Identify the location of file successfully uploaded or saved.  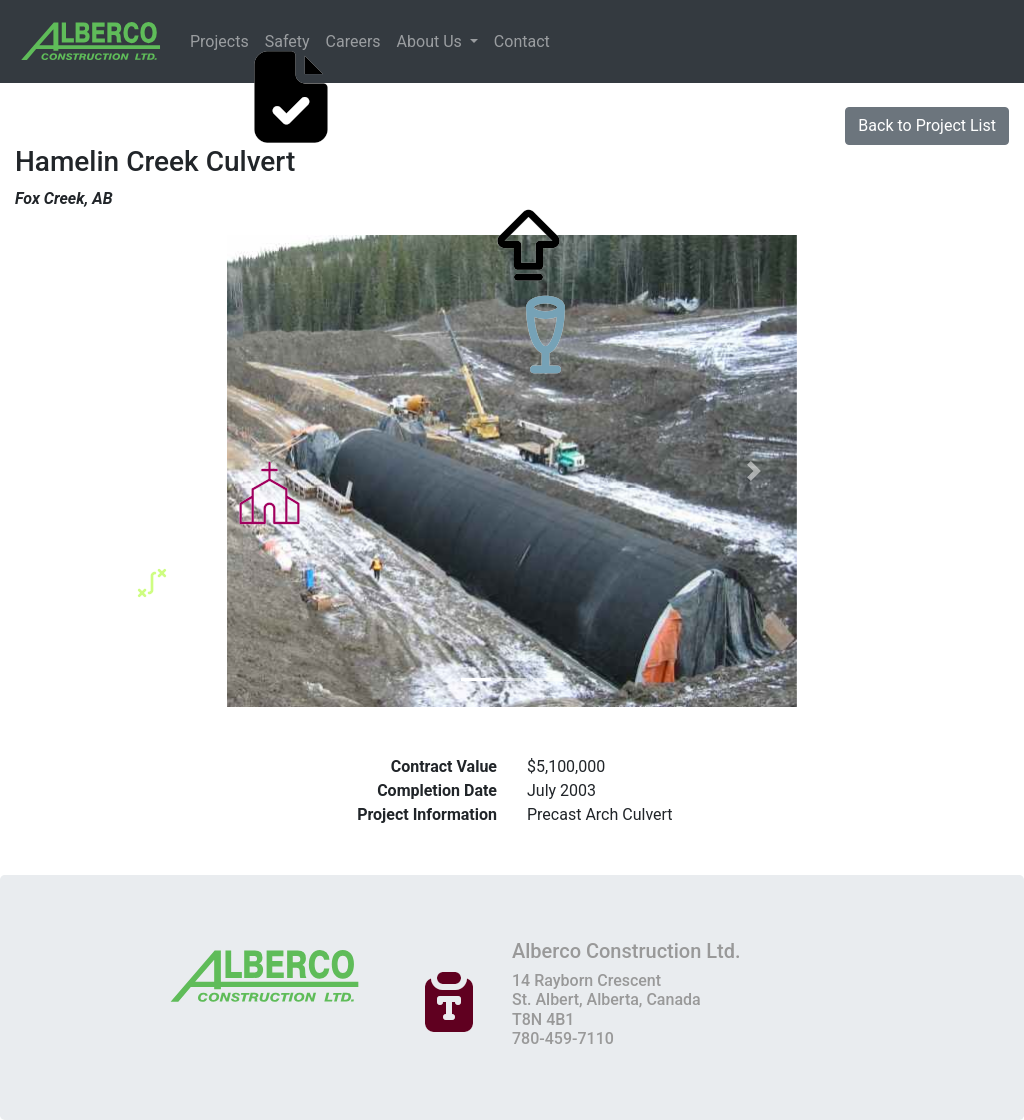
(291, 97).